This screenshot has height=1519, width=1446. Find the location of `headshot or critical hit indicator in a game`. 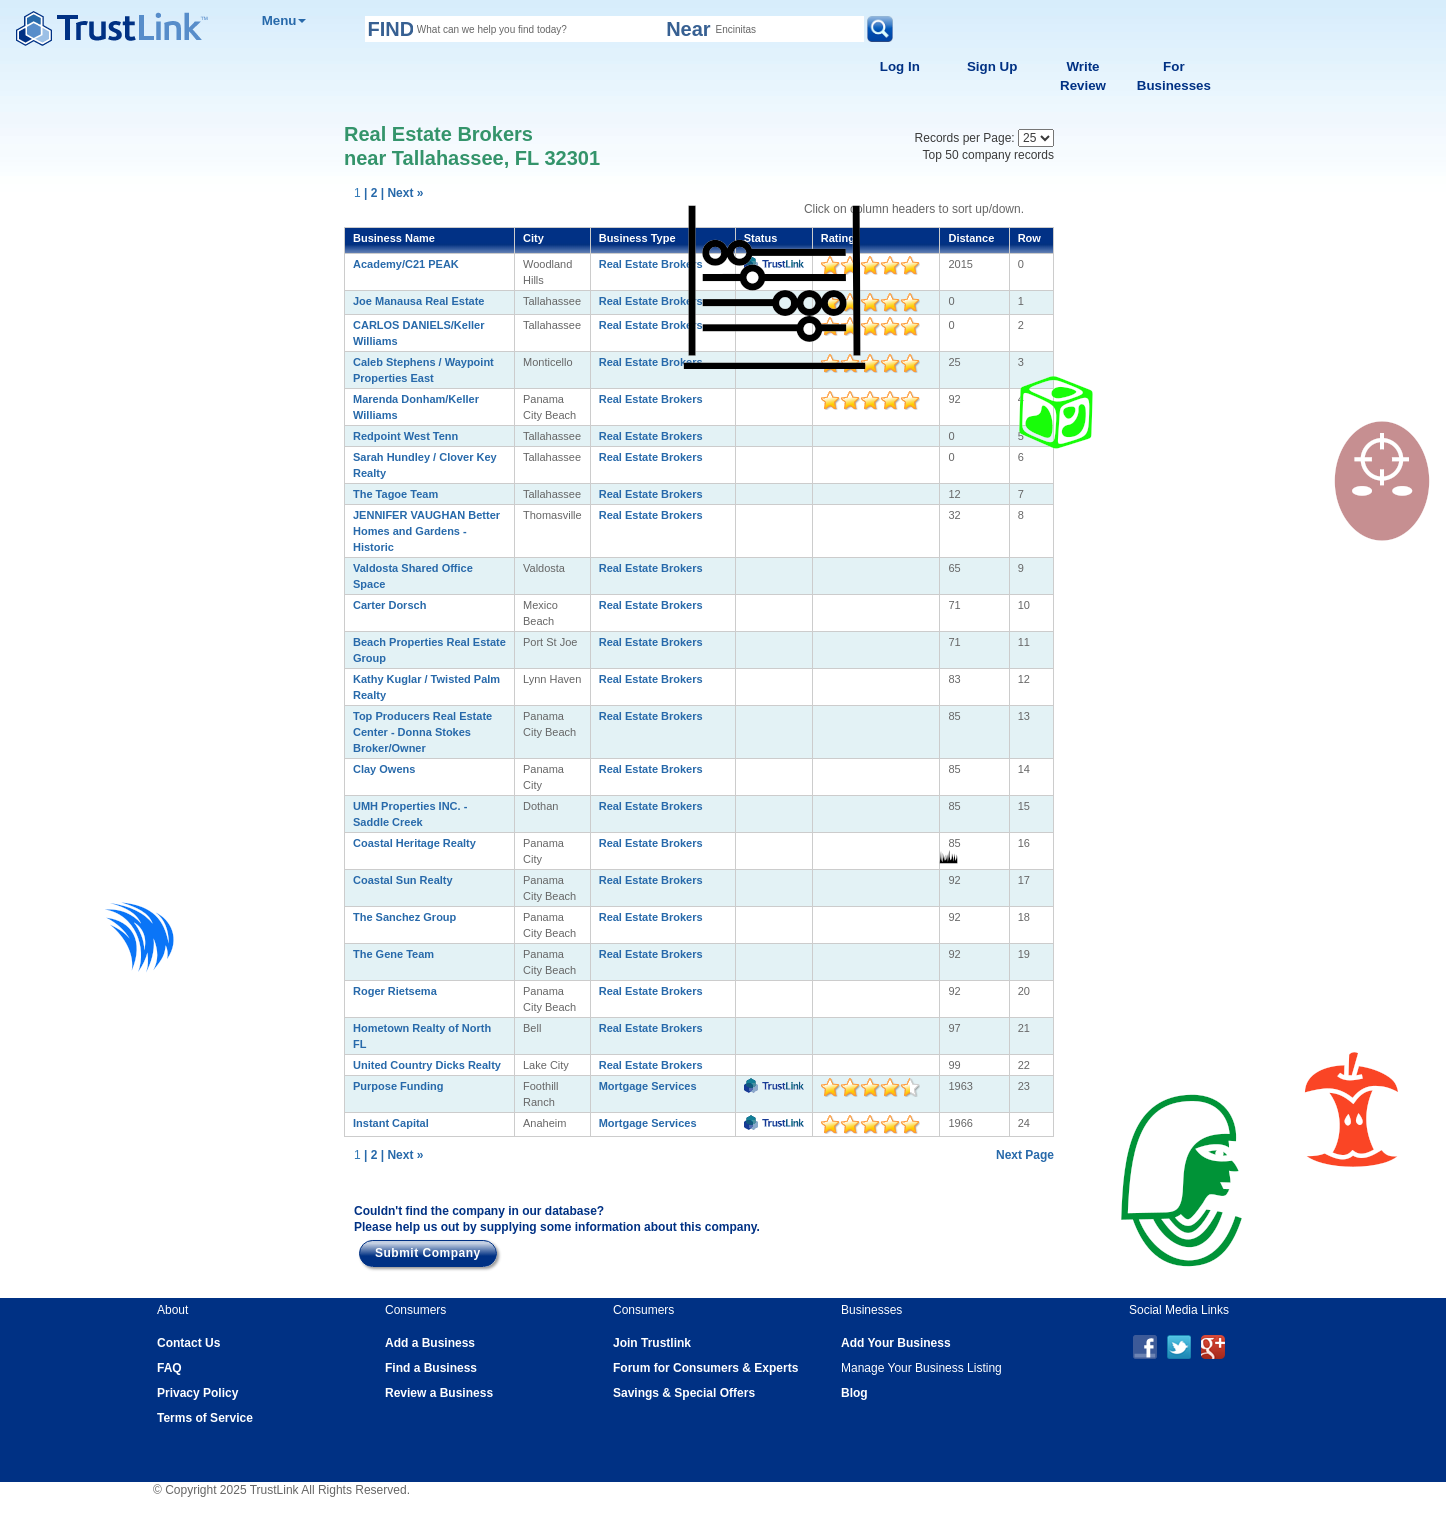

headshot or critical hit indicator in a game is located at coordinates (1382, 481).